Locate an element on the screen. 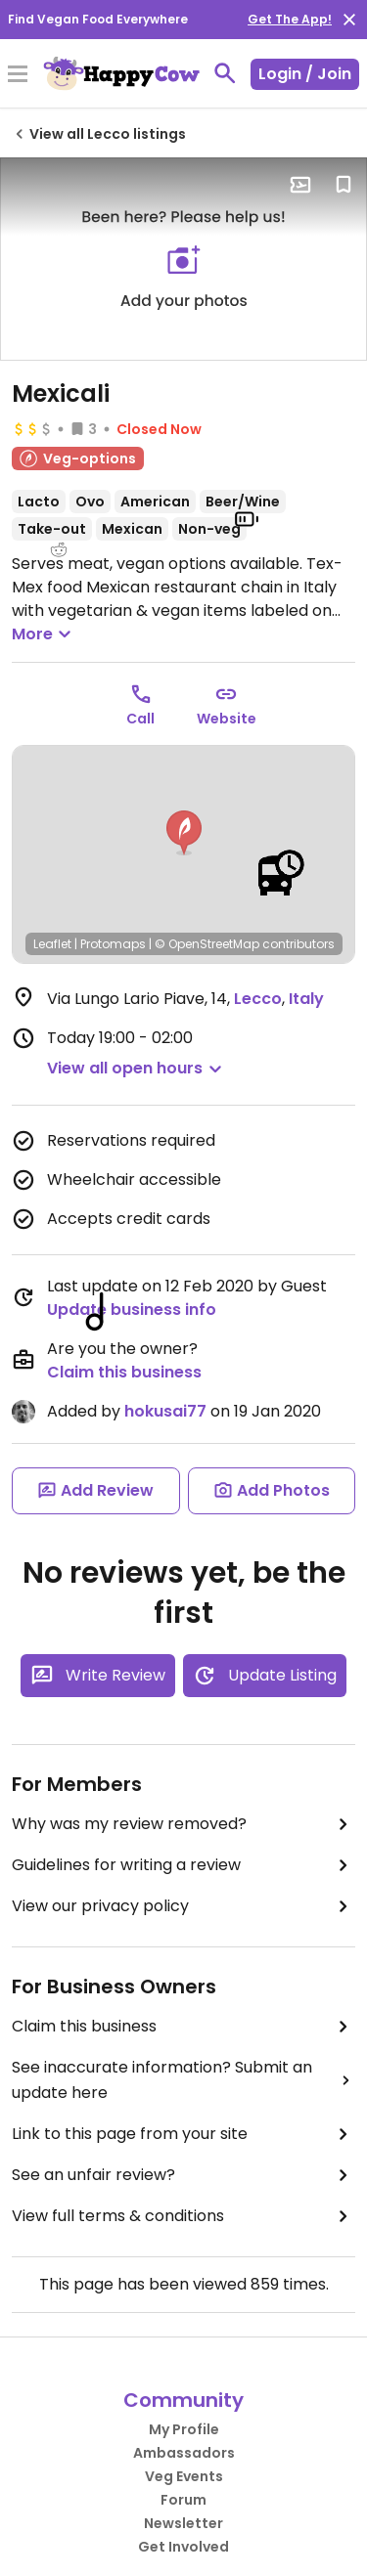 The width and height of the screenshot is (367, 2576). indicates medium battery level is located at coordinates (247, 519).